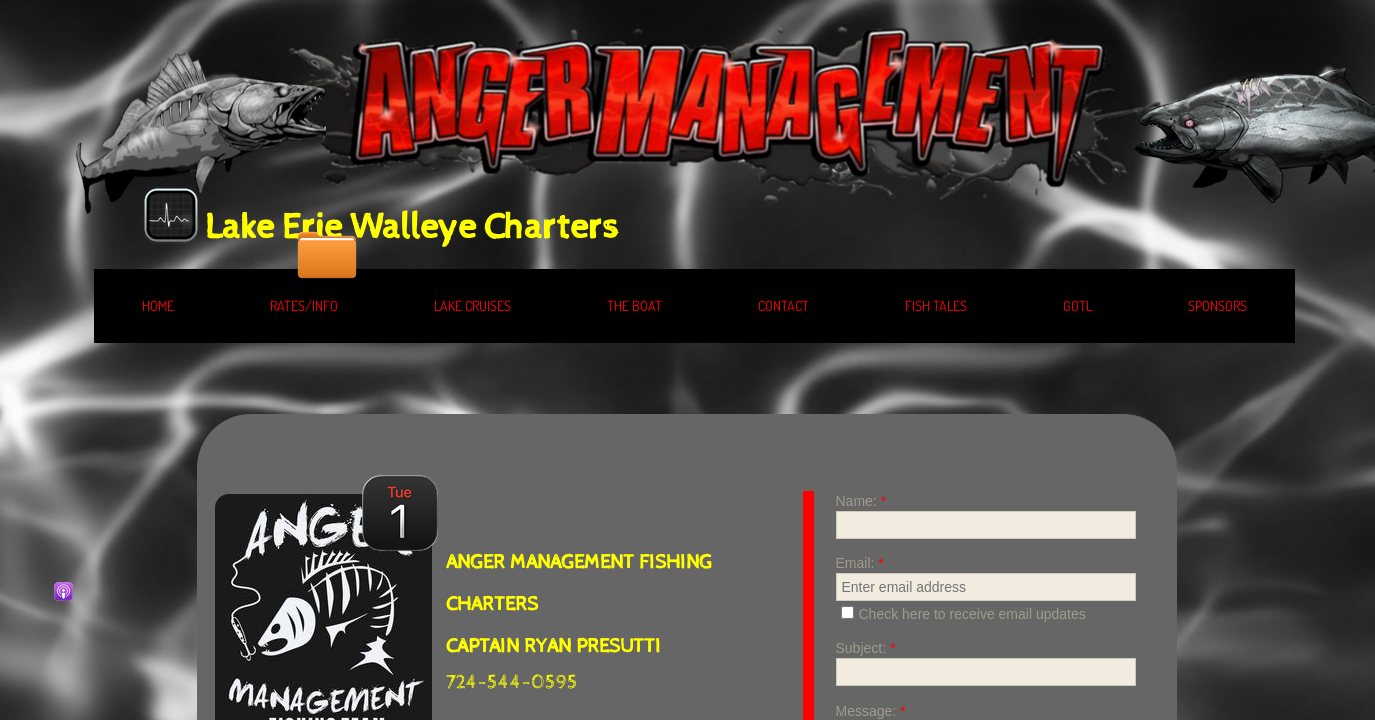 This screenshot has width=1375, height=720. What do you see at coordinates (400, 513) in the screenshot?
I see `open the calendar app` at bounding box center [400, 513].